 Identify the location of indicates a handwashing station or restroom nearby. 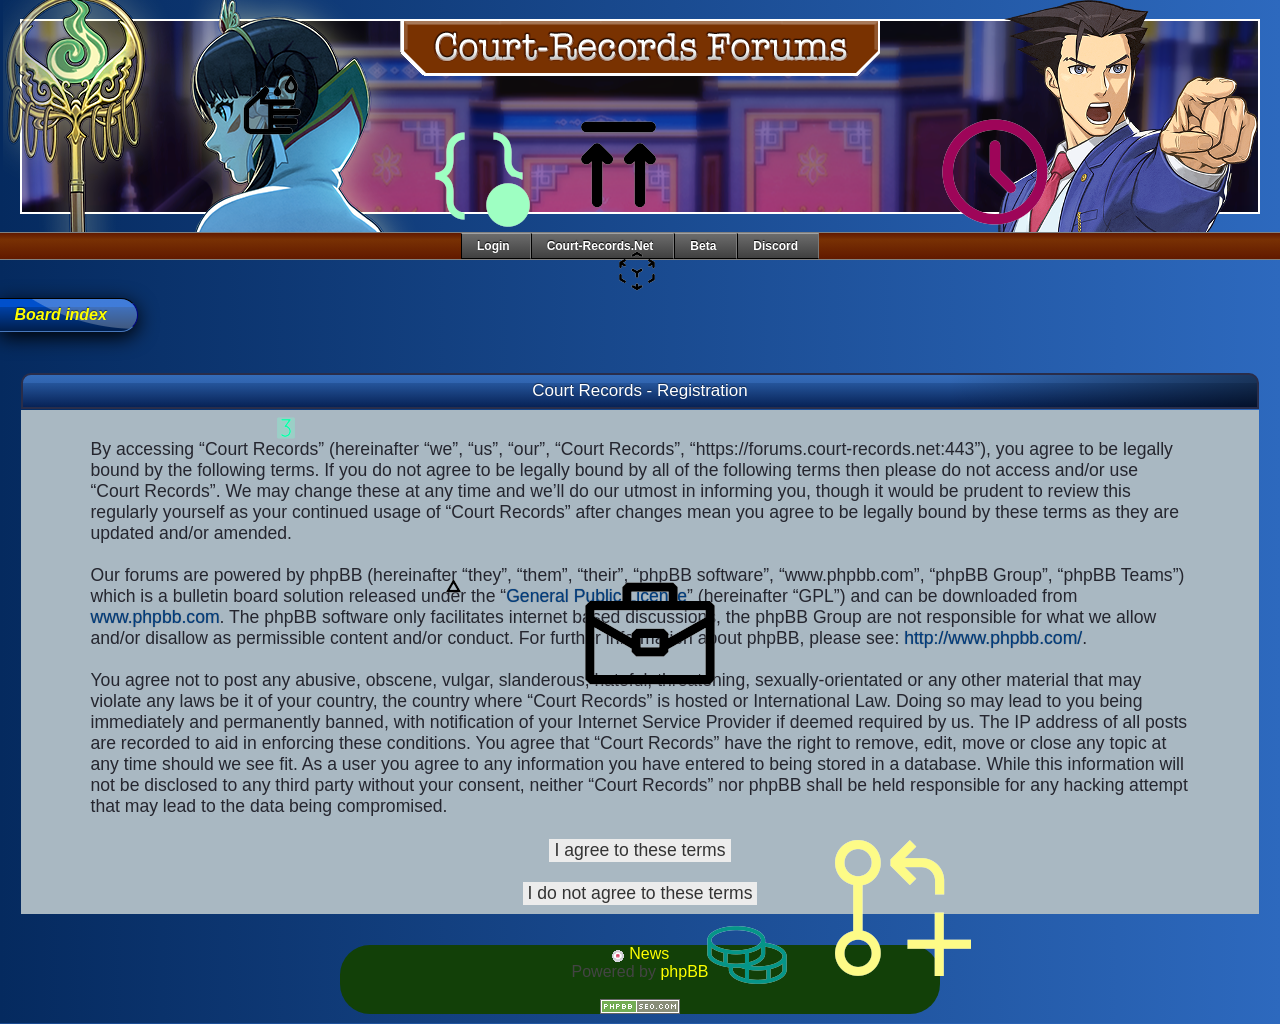
(273, 104).